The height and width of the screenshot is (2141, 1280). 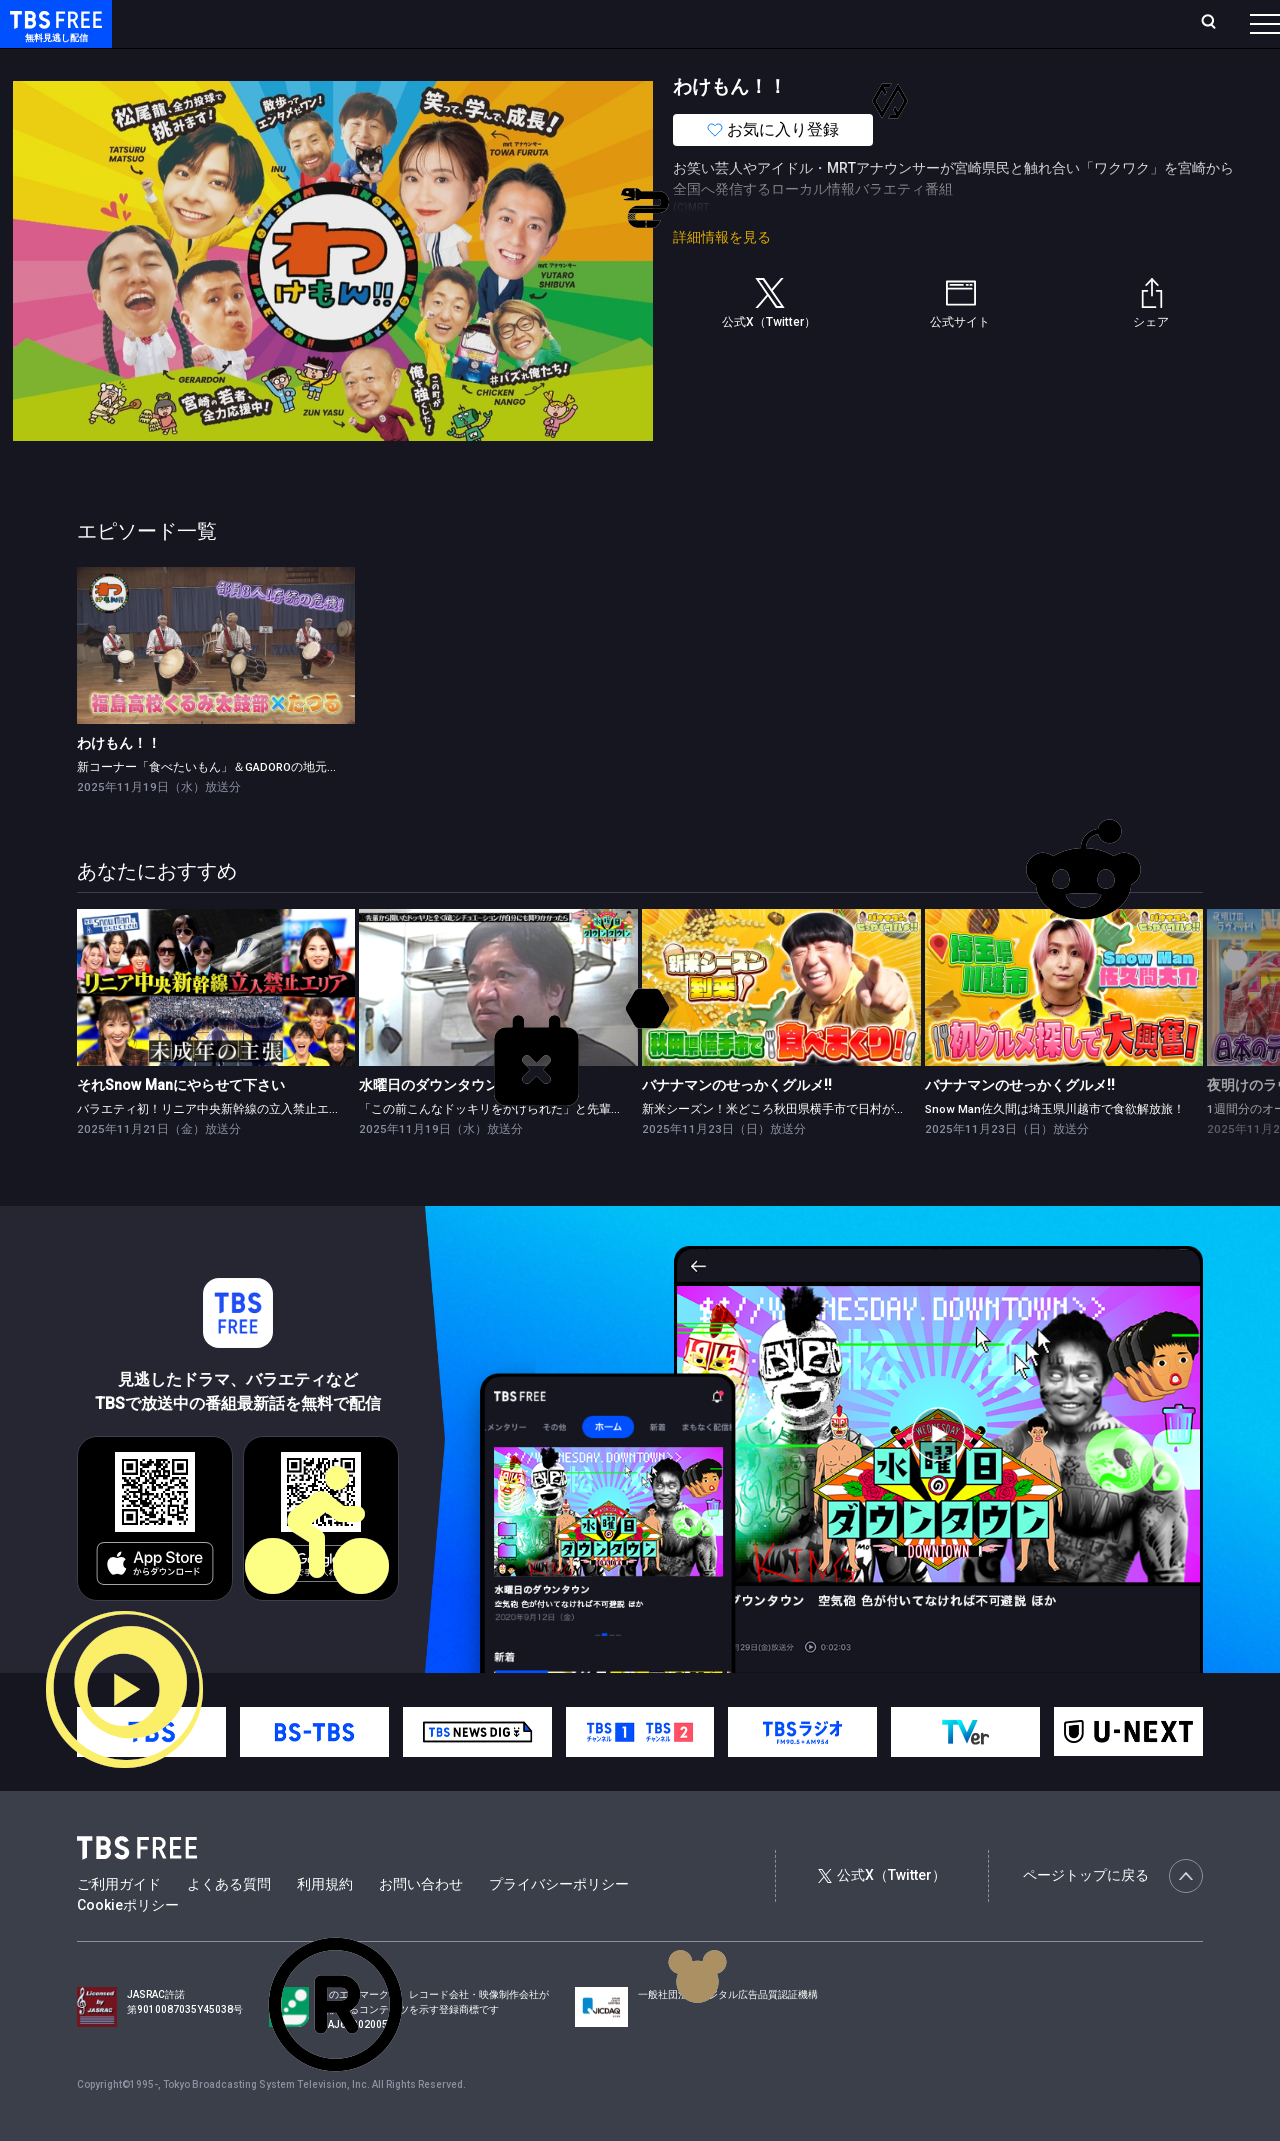 I want to click on hexagonal shape indicator or geometric element, so click(x=647, y=1008).